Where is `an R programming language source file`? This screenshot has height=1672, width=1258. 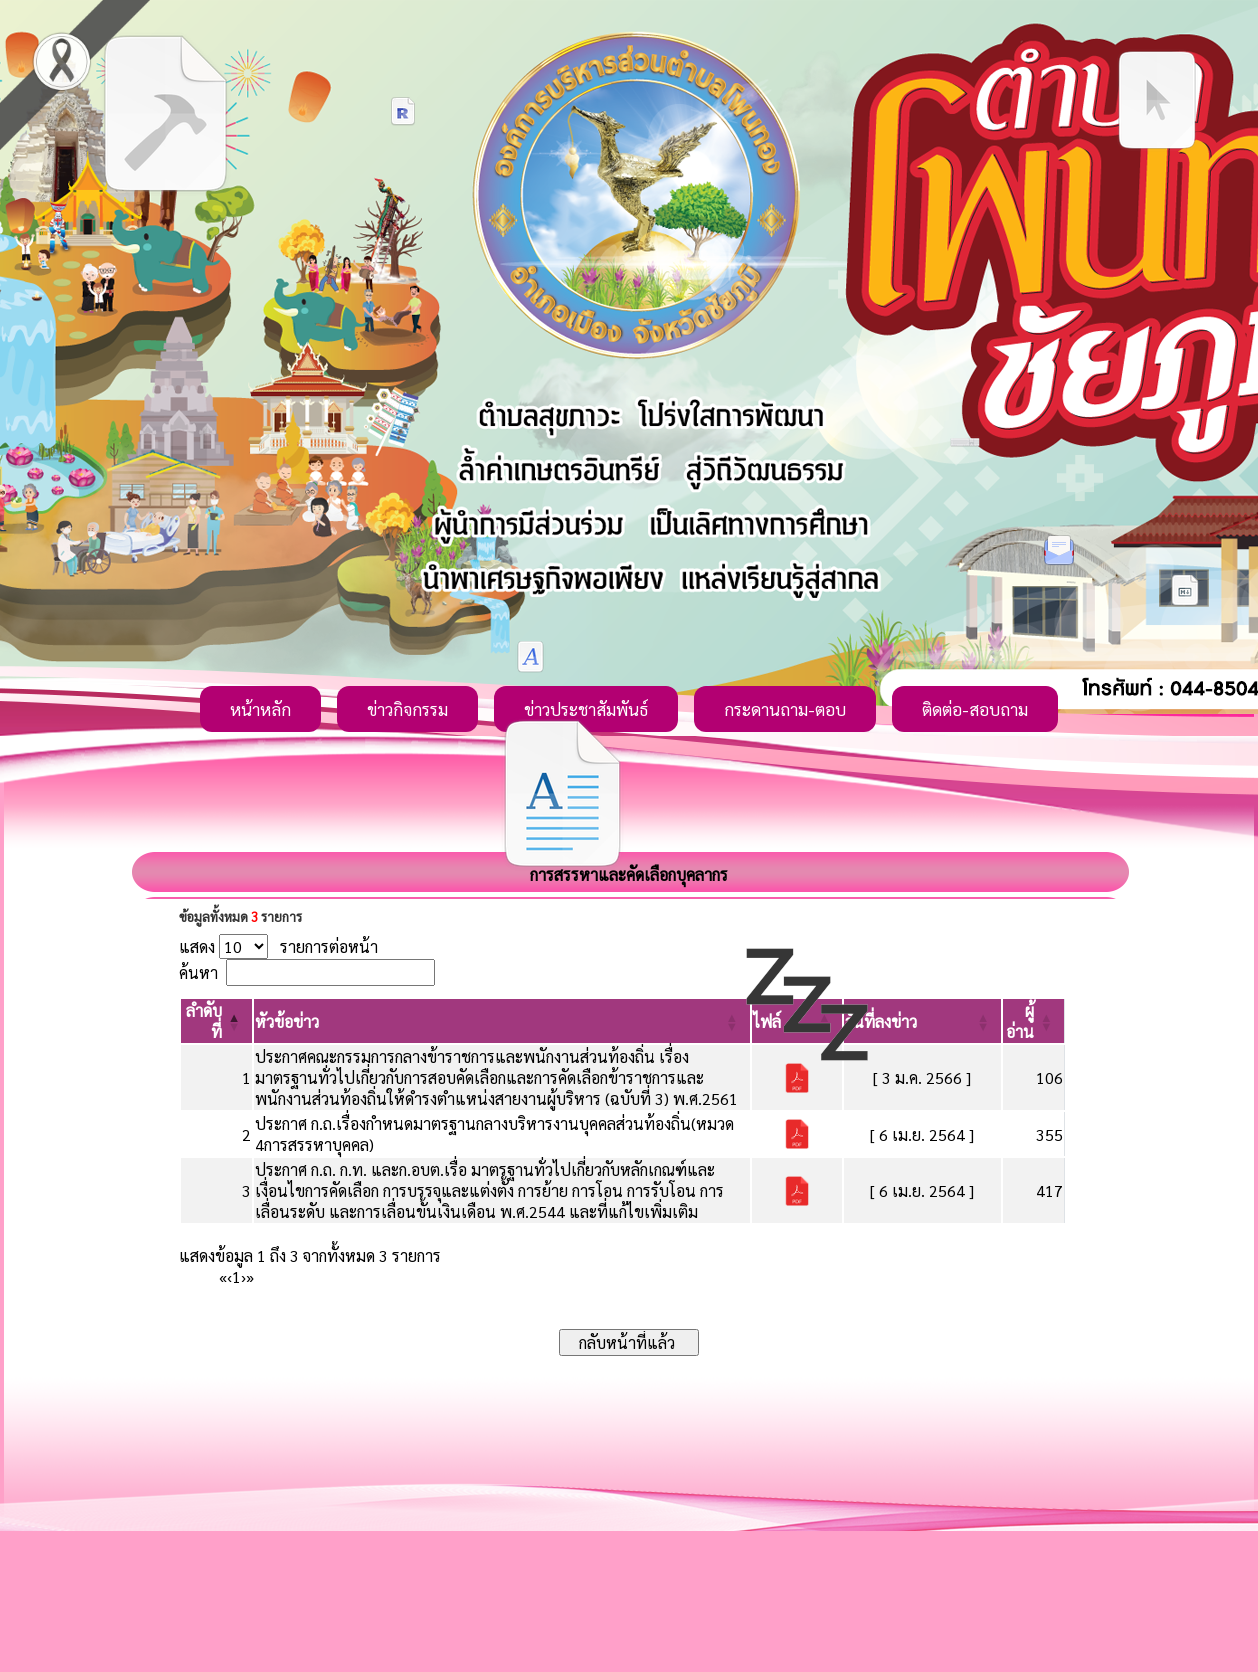
an R programming language source file is located at coordinates (403, 111).